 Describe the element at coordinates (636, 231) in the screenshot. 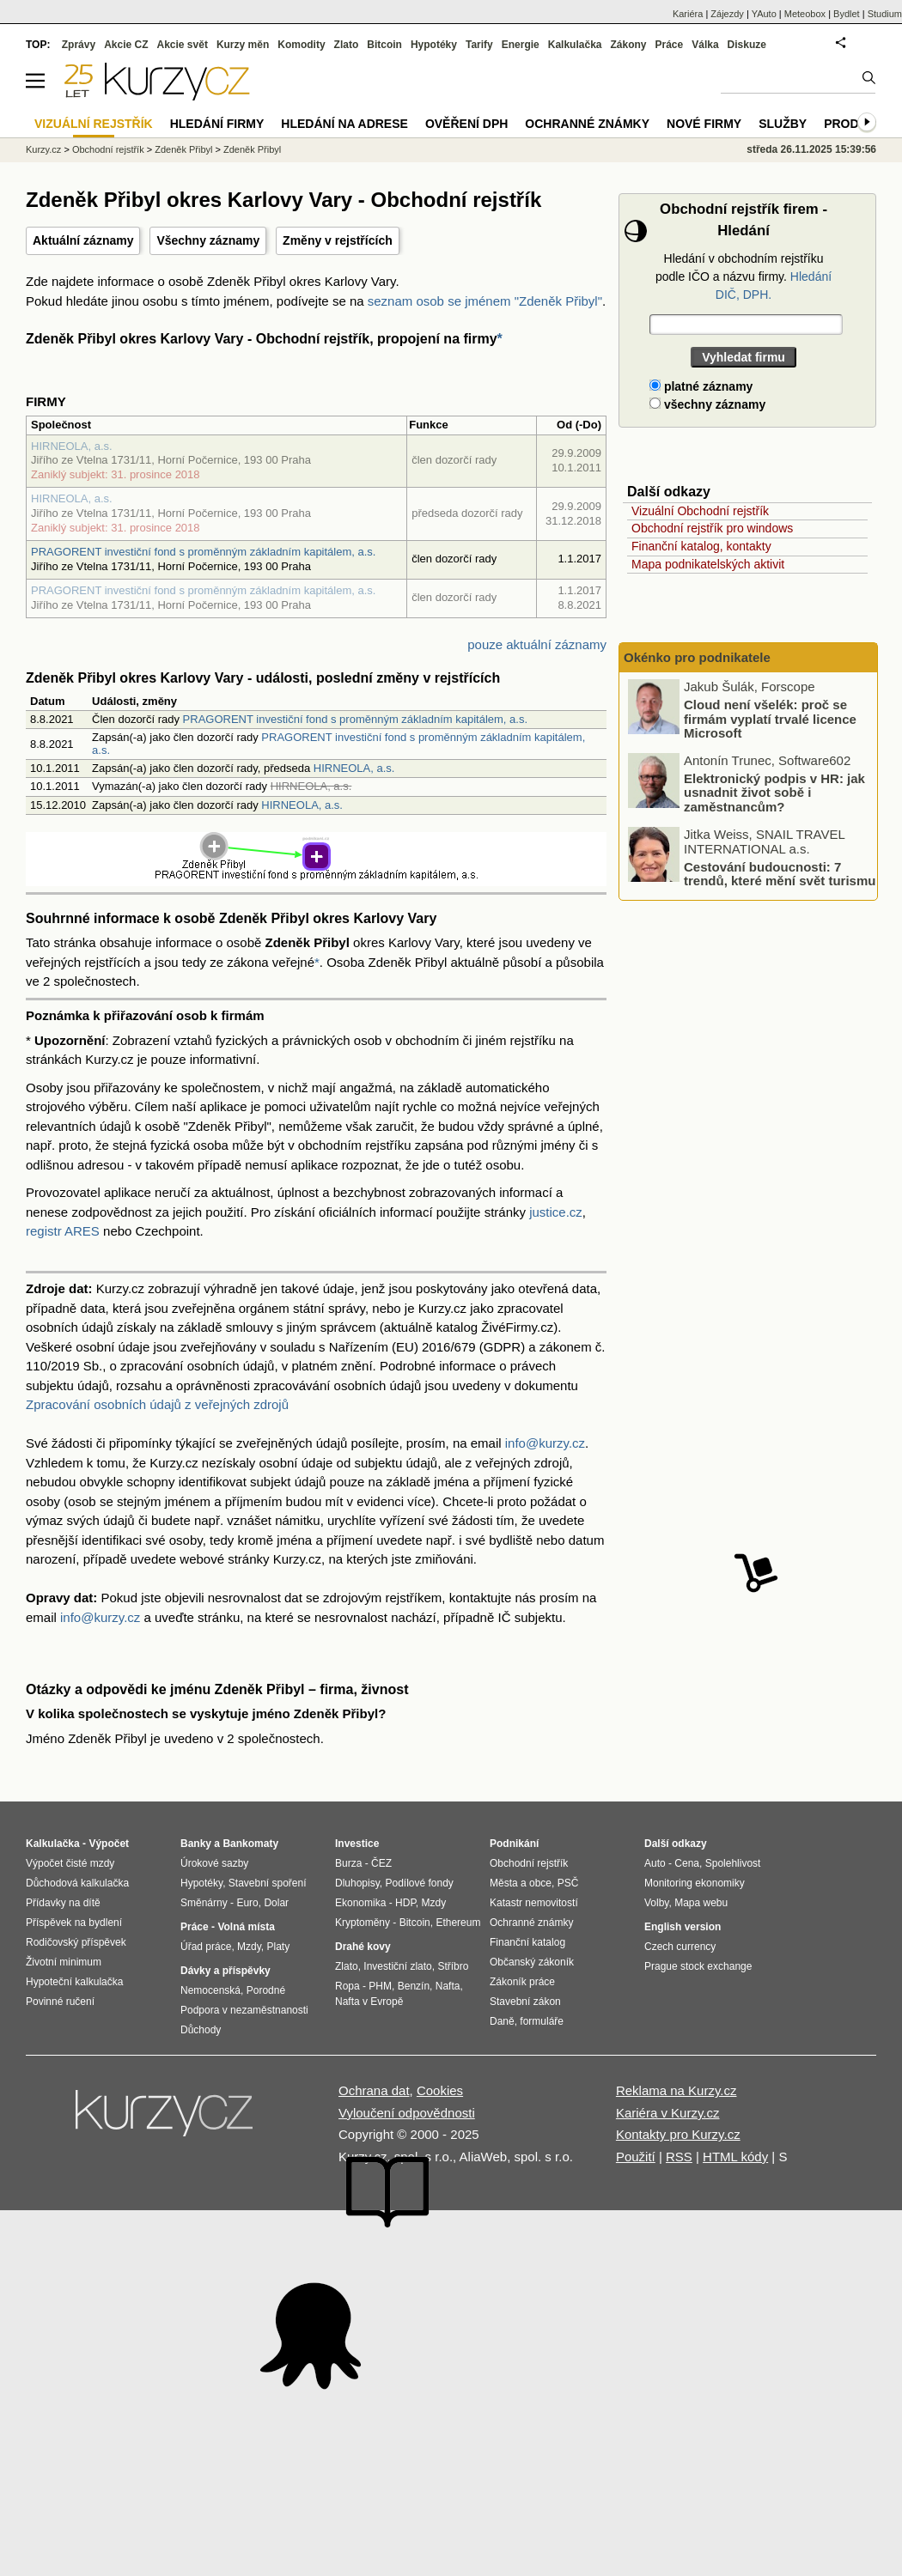

I see `indicates a 3D or globe-related feature` at that location.